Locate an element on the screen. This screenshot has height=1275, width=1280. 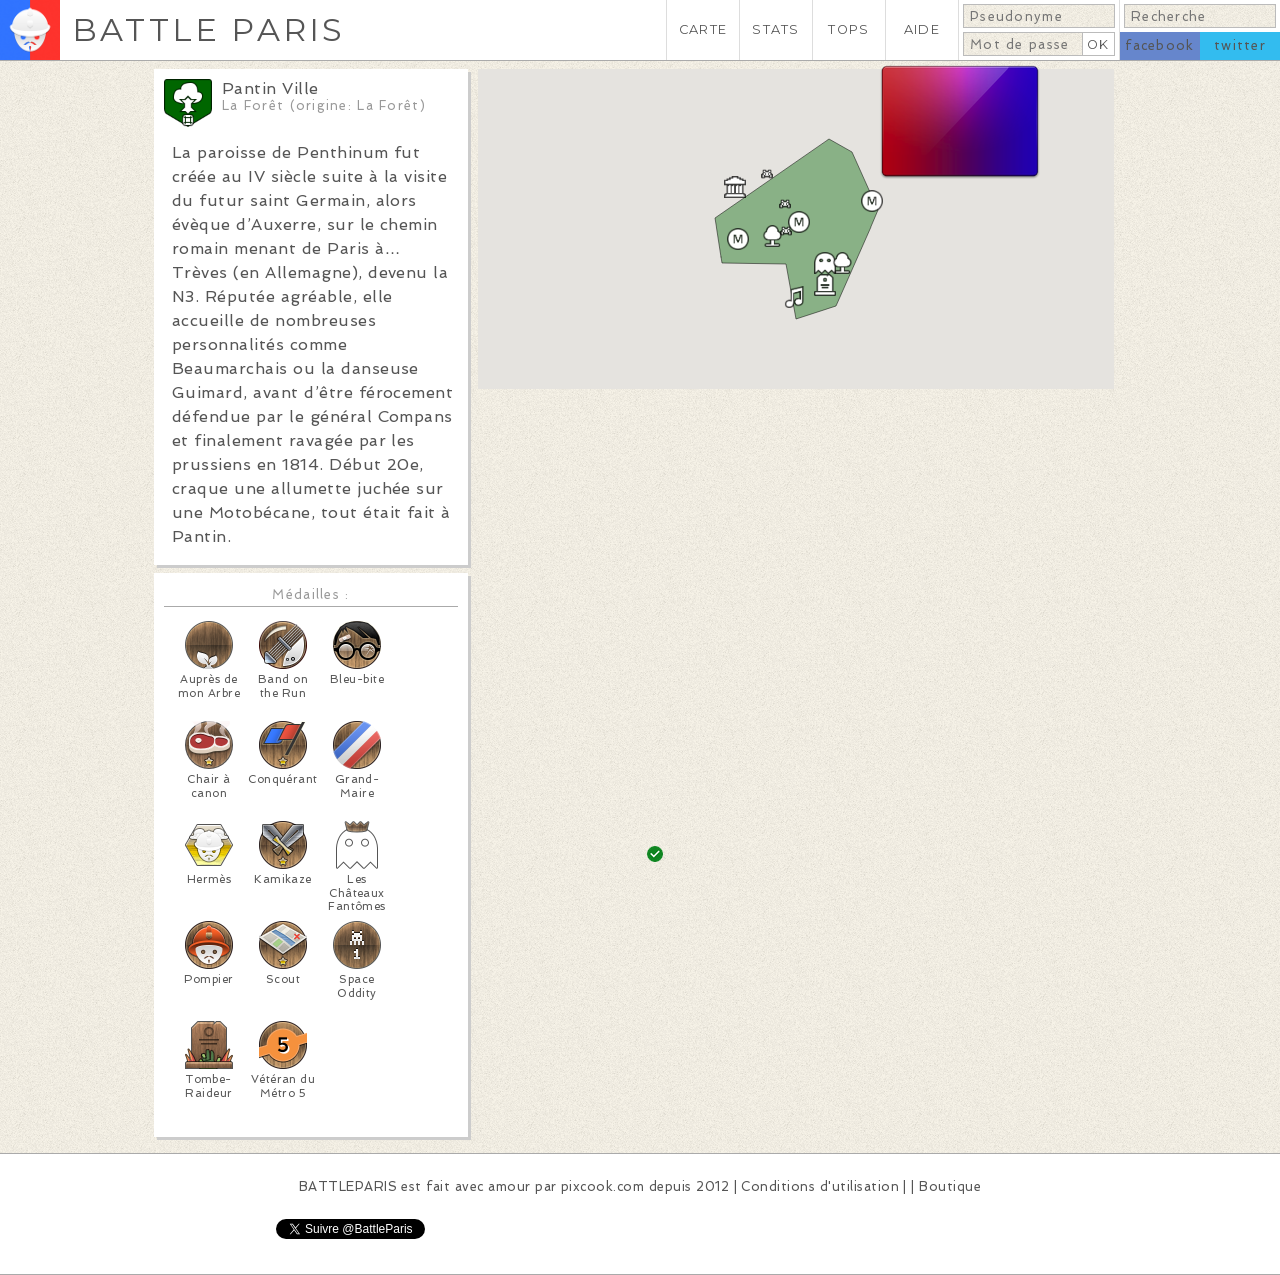
access your media library in iMovie is located at coordinates (960, 121).